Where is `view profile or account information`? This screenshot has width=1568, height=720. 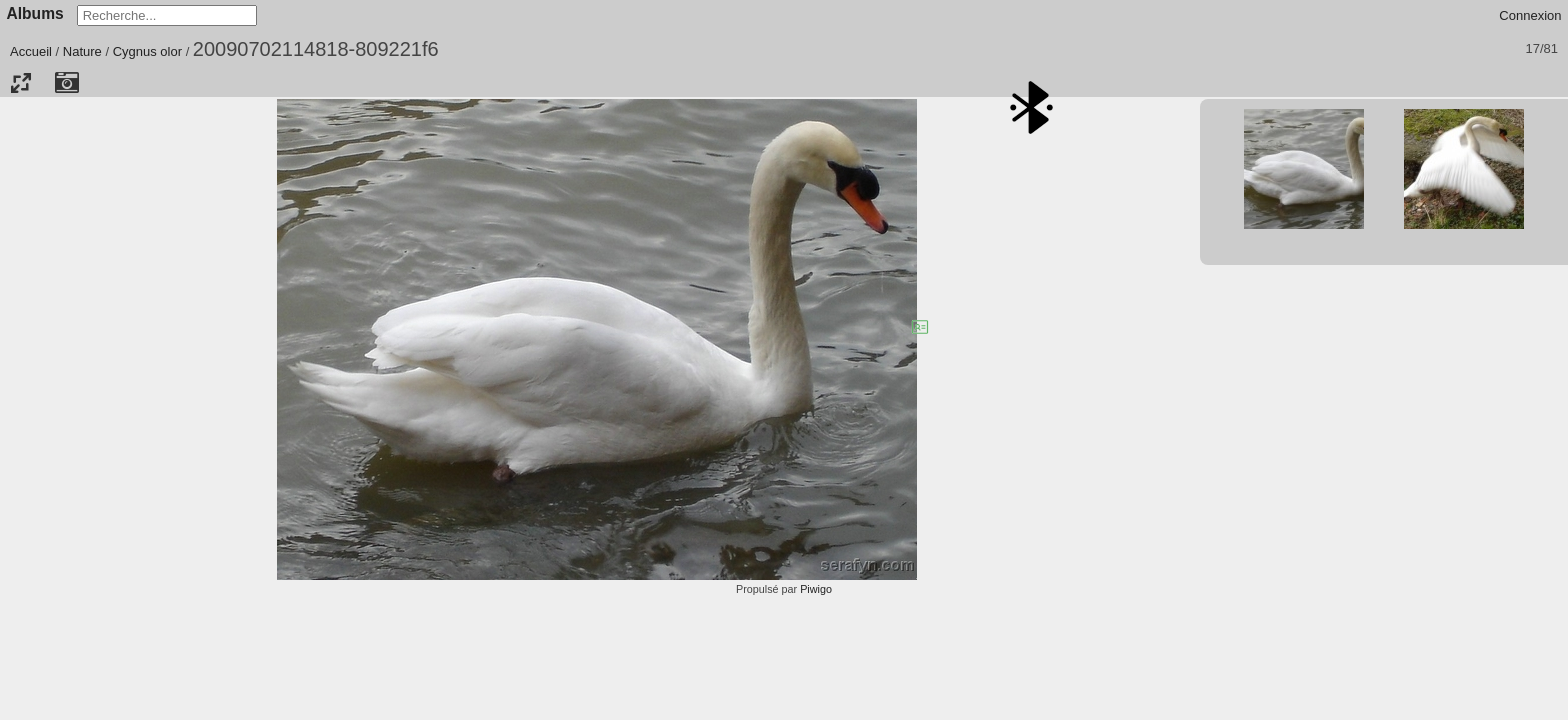
view profile or account information is located at coordinates (920, 327).